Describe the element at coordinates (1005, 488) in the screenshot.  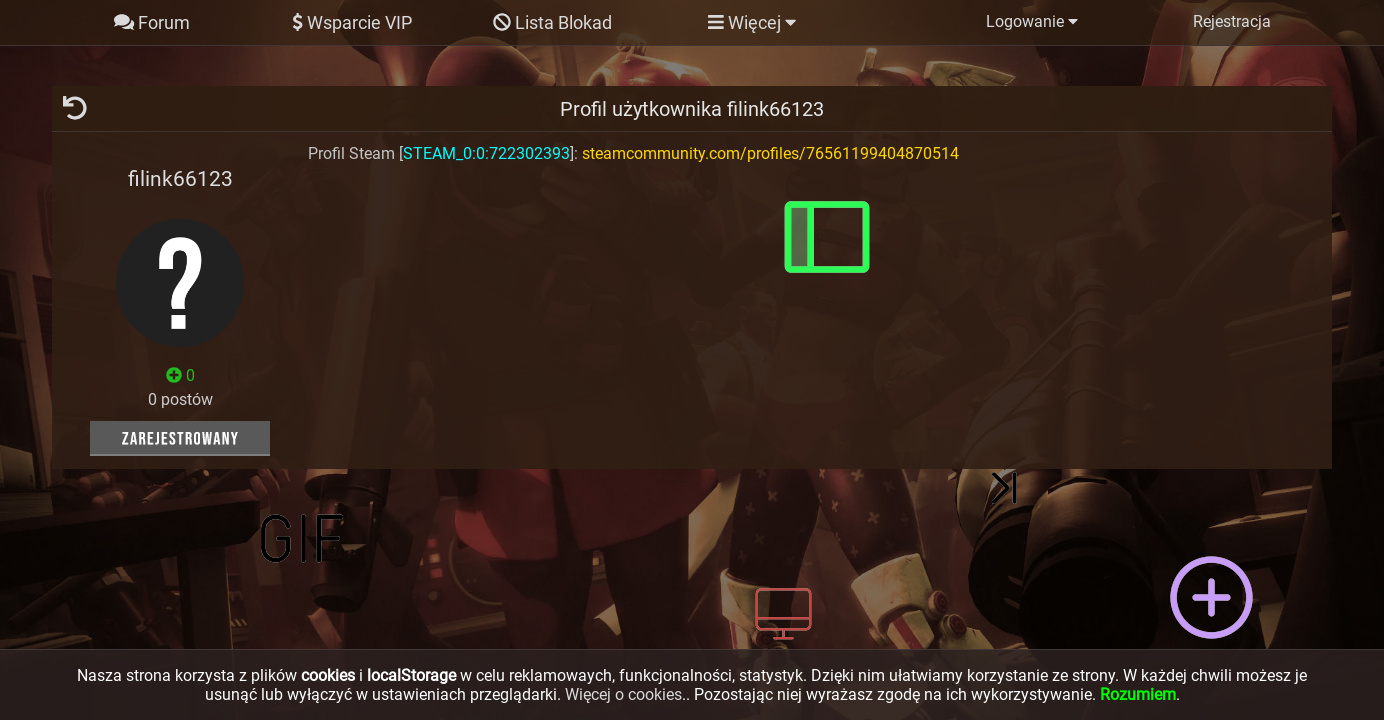
I see `skip to the end of content` at that location.